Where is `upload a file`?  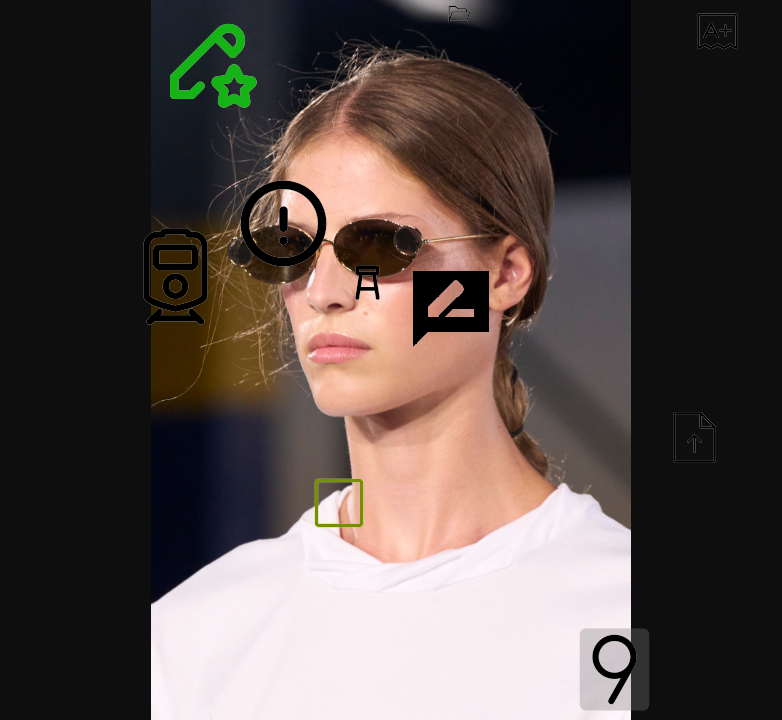 upload a file is located at coordinates (694, 437).